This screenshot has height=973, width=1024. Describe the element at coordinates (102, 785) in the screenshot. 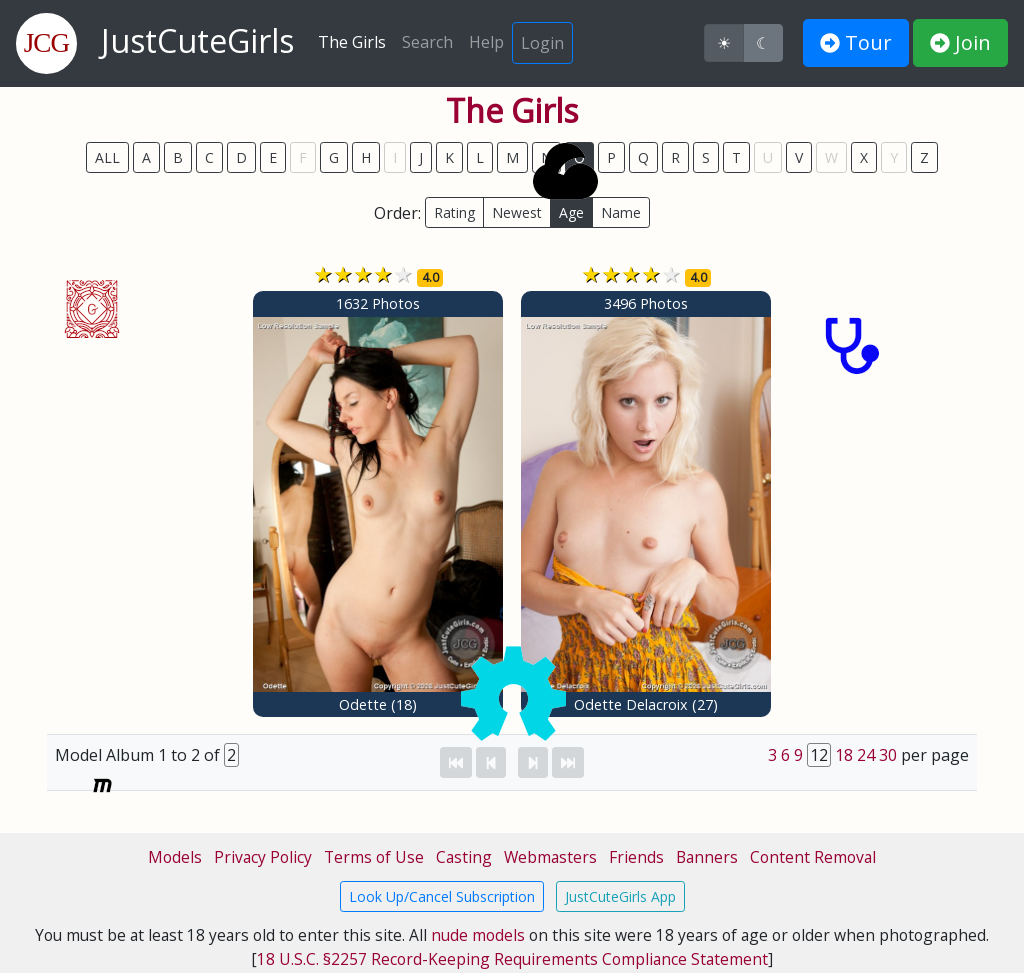

I see `maxcdn logo - content delivery network service` at that location.